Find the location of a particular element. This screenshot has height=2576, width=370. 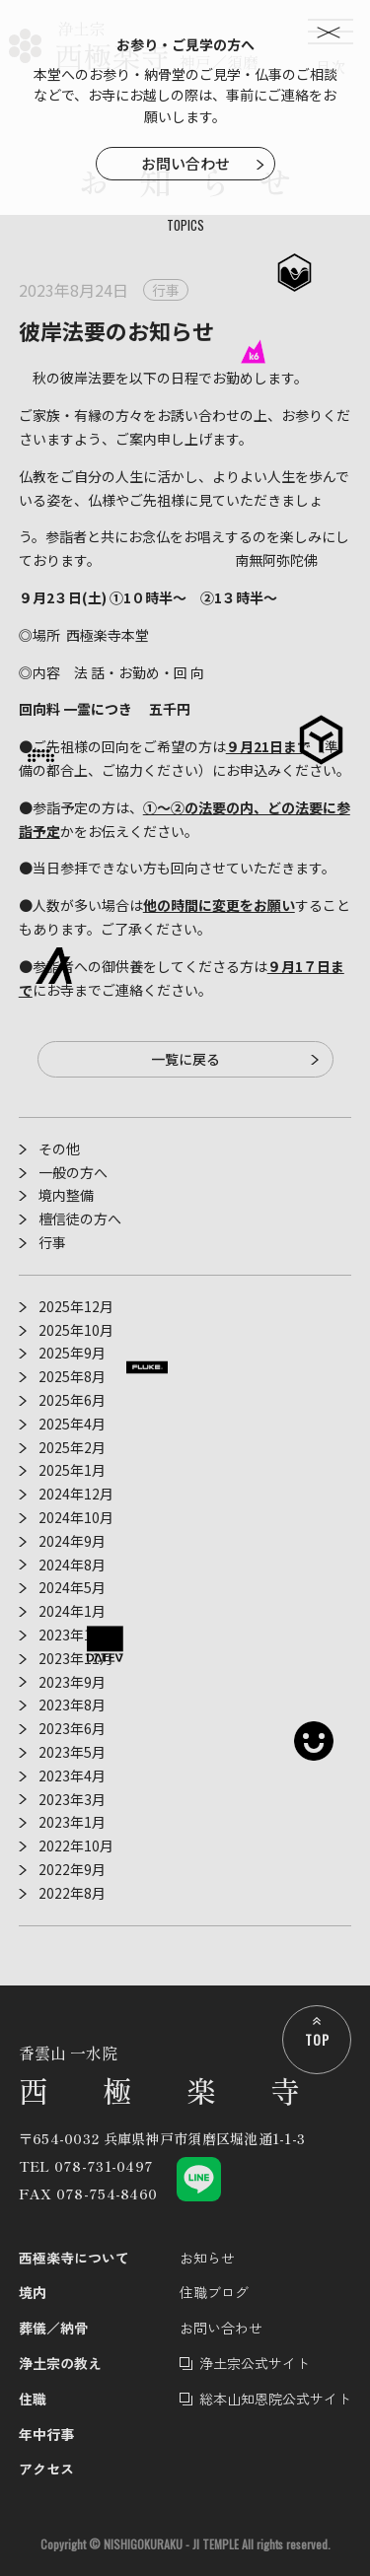

access DATEV accounting software is located at coordinates (105, 1643).